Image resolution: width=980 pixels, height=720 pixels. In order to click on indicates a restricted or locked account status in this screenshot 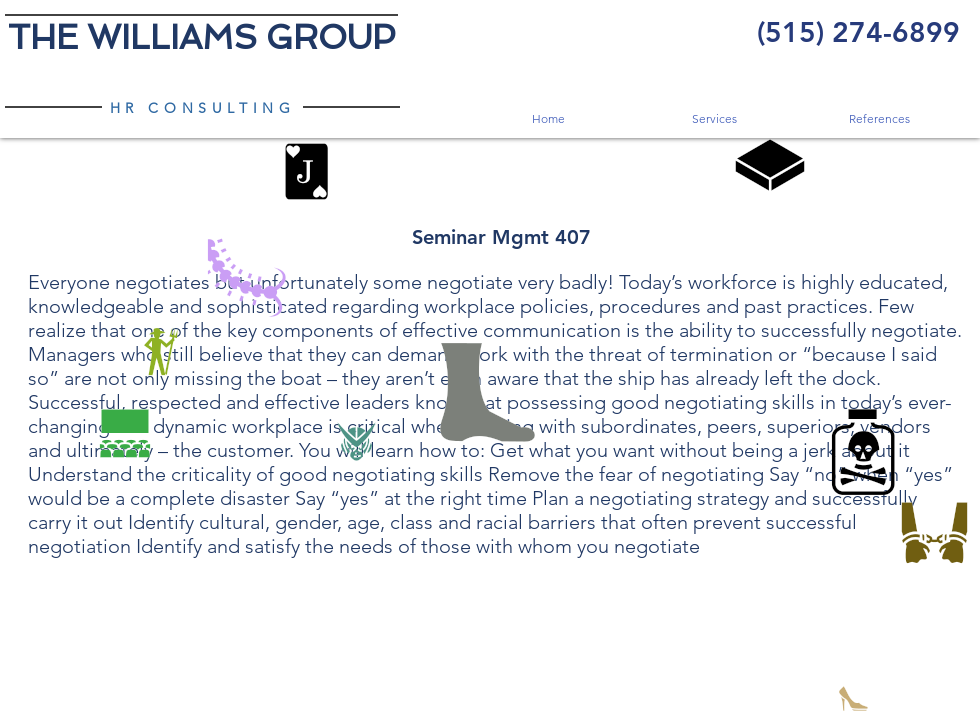, I will do `click(934, 535)`.